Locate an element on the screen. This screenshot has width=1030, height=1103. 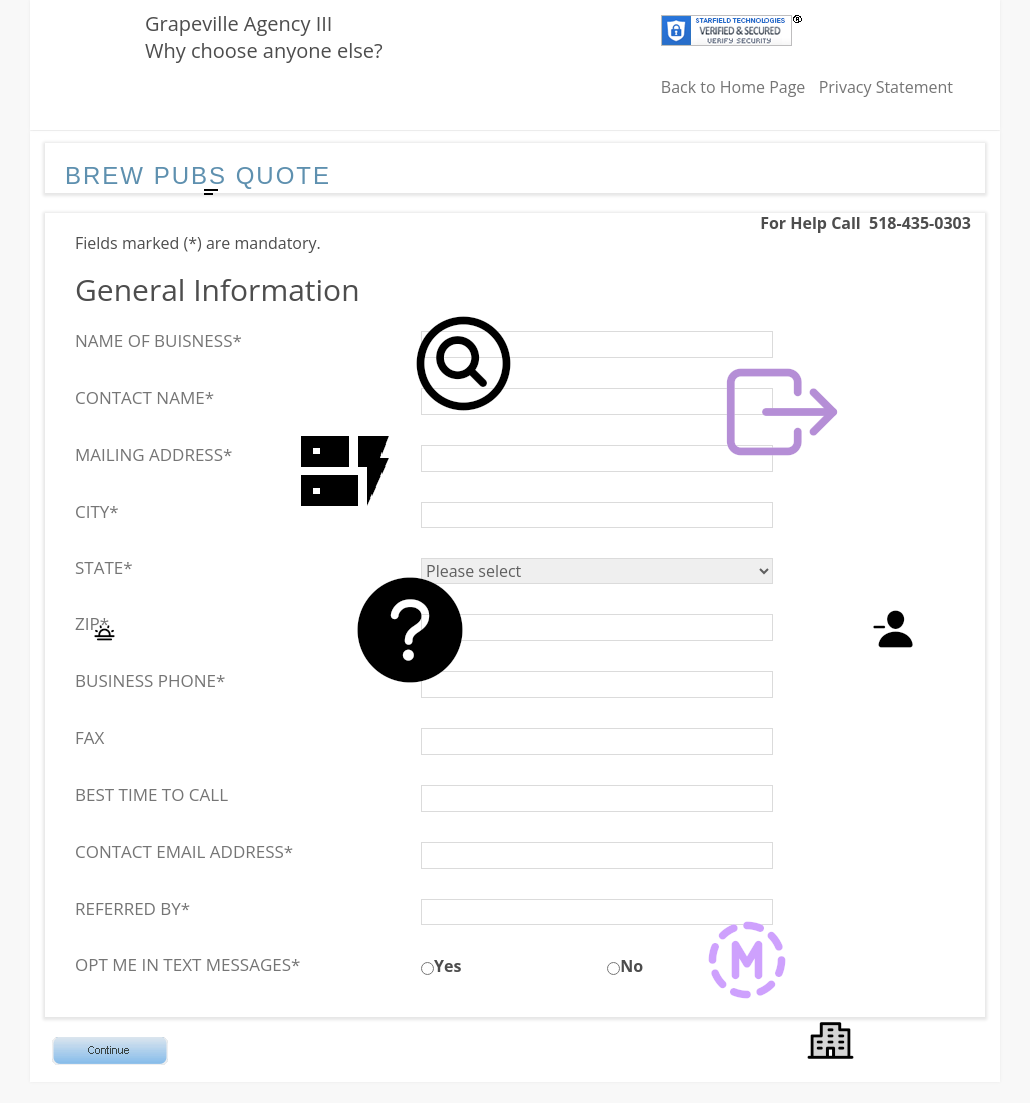
remove a contact or friend is located at coordinates (893, 629).